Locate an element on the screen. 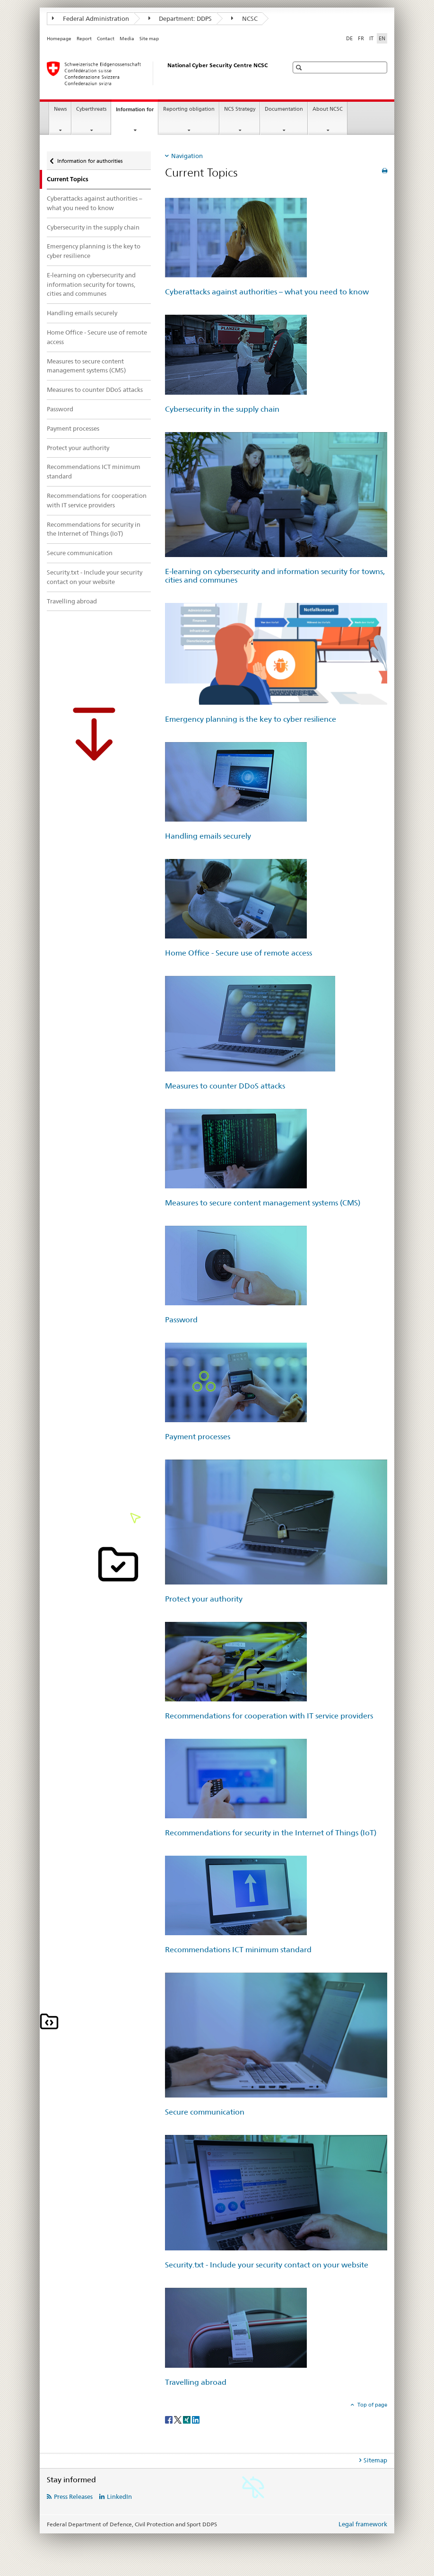 Image resolution: width=434 pixels, height=2576 pixels. download a file is located at coordinates (94, 734).